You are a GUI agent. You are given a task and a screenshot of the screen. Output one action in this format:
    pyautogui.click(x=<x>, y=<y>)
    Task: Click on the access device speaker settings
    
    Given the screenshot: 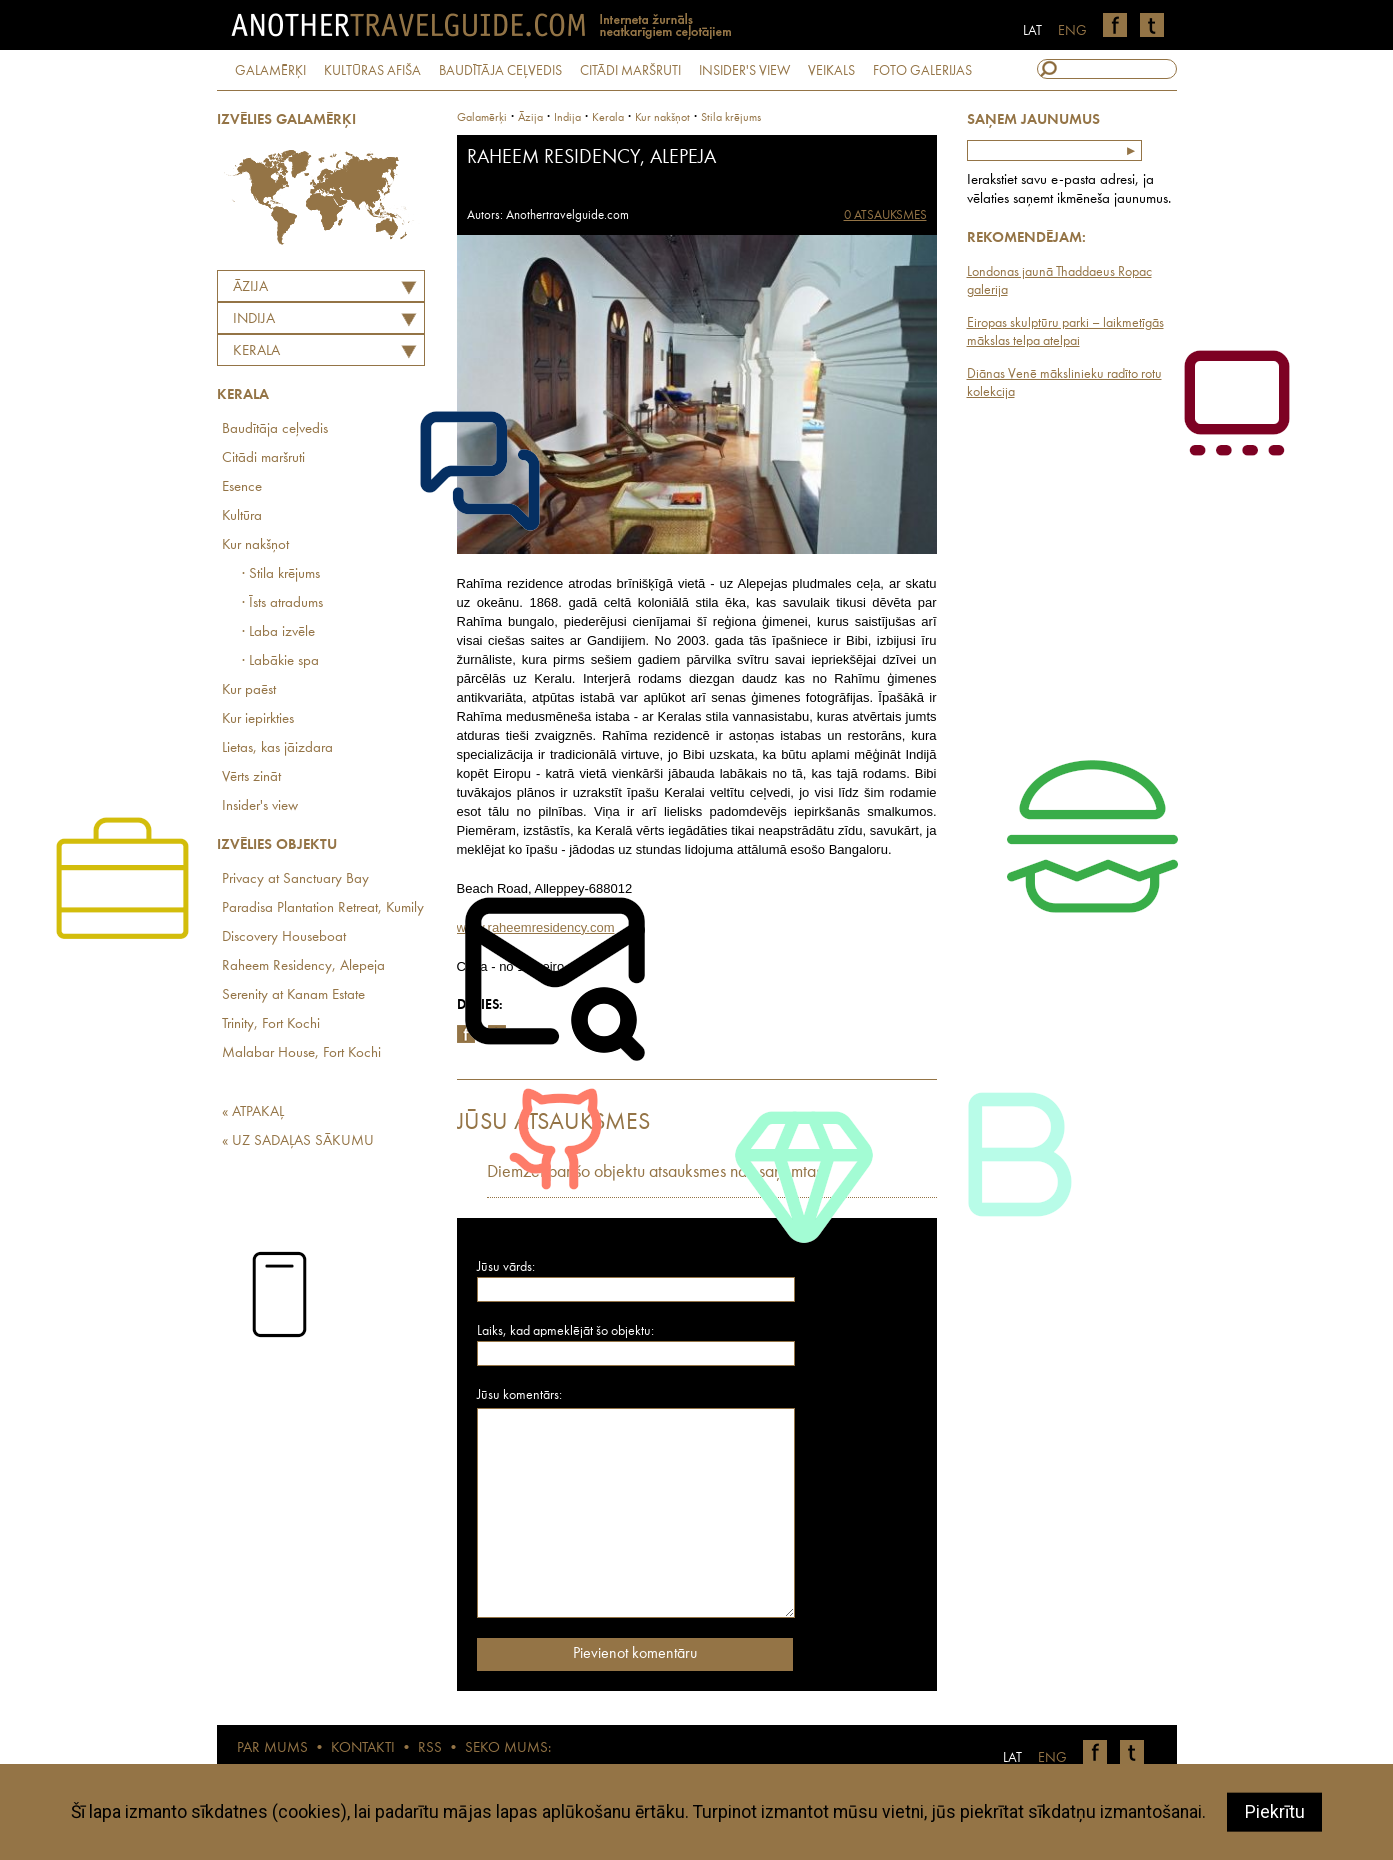 What is the action you would take?
    pyautogui.click(x=279, y=1294)
    